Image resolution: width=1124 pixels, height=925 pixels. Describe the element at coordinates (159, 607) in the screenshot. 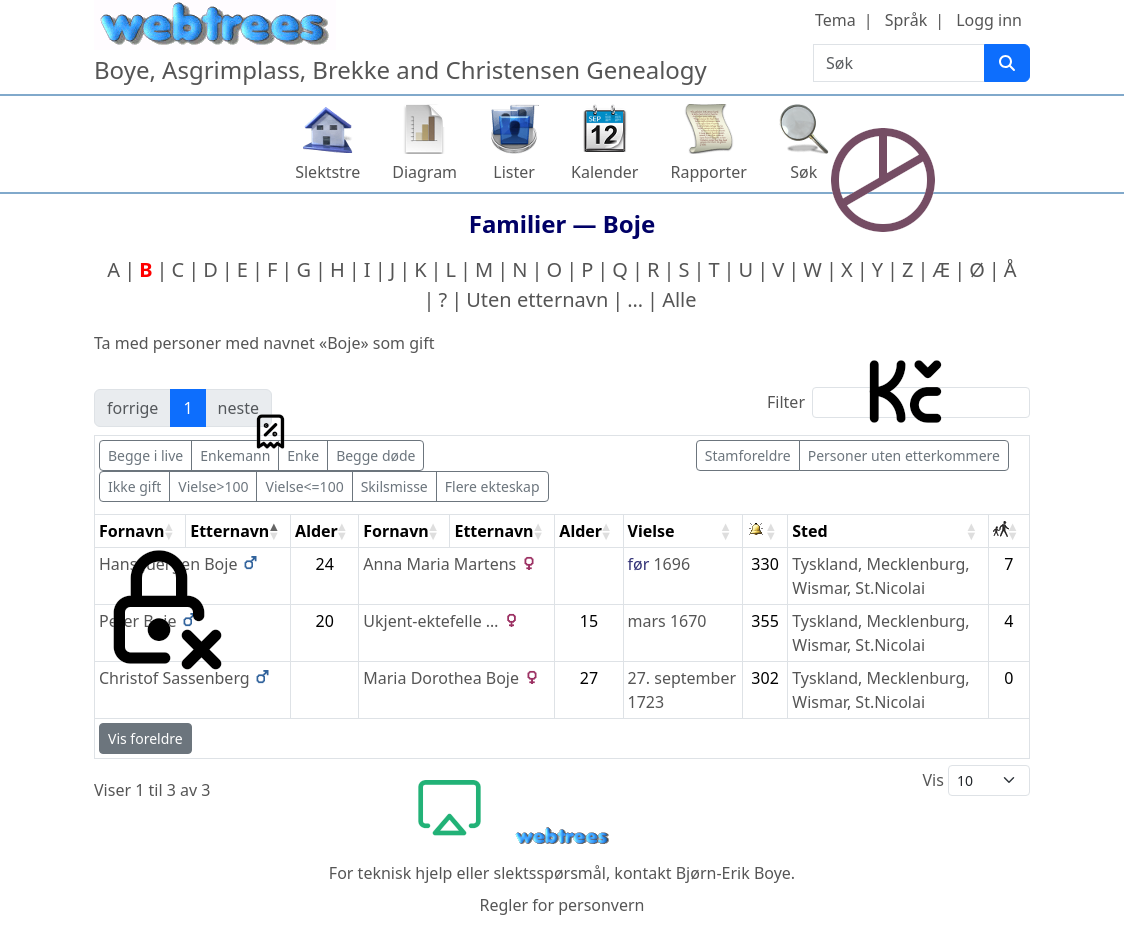

I see `remove or delete a security lock` at that location.